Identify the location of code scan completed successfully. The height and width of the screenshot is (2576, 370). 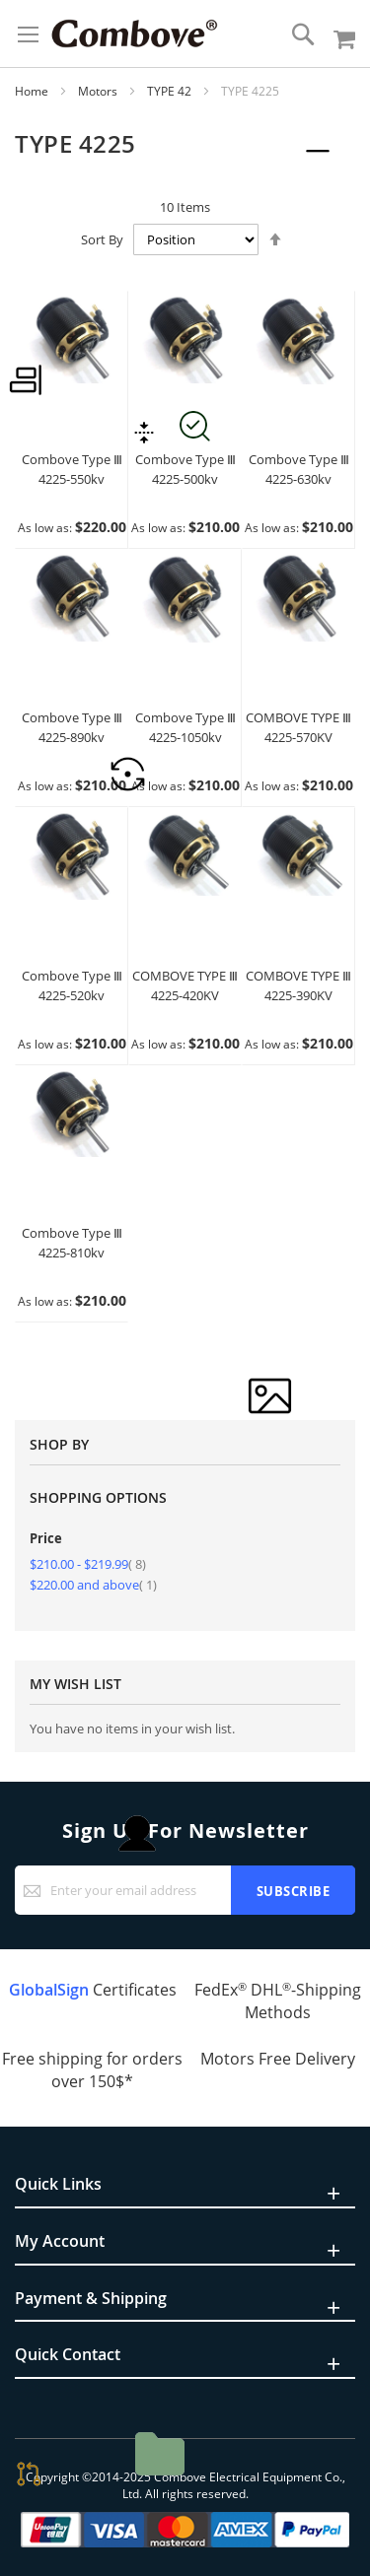
(195, 427).